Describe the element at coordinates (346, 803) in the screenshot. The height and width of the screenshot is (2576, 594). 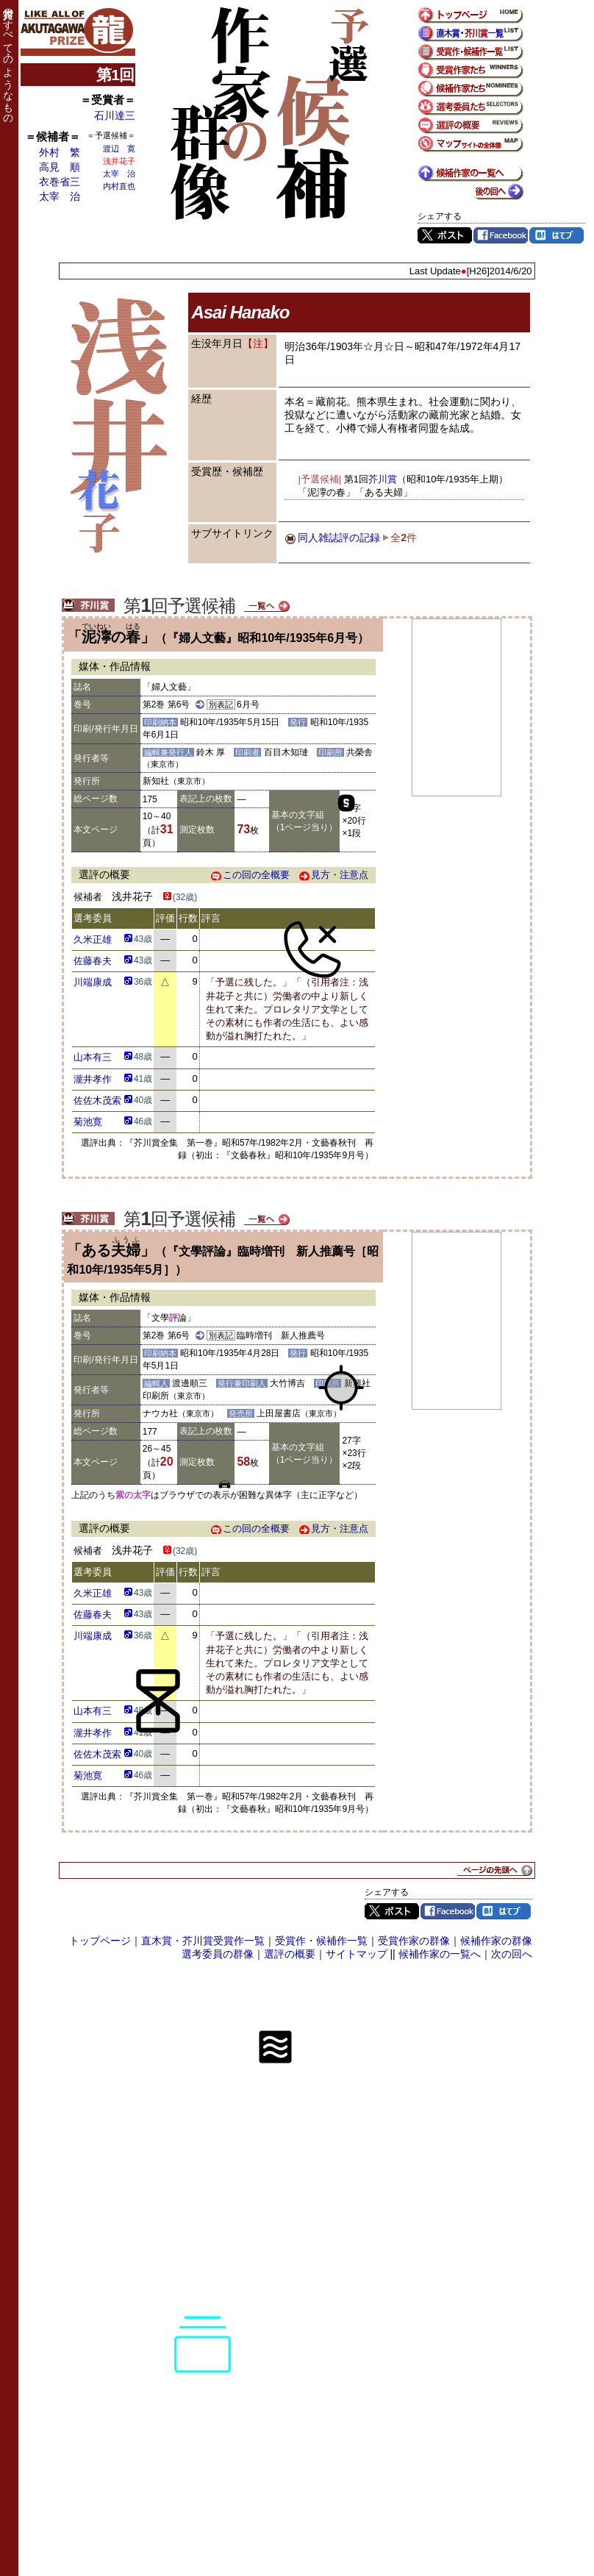
I see `indicates a word or item starting with "S"` at that location.